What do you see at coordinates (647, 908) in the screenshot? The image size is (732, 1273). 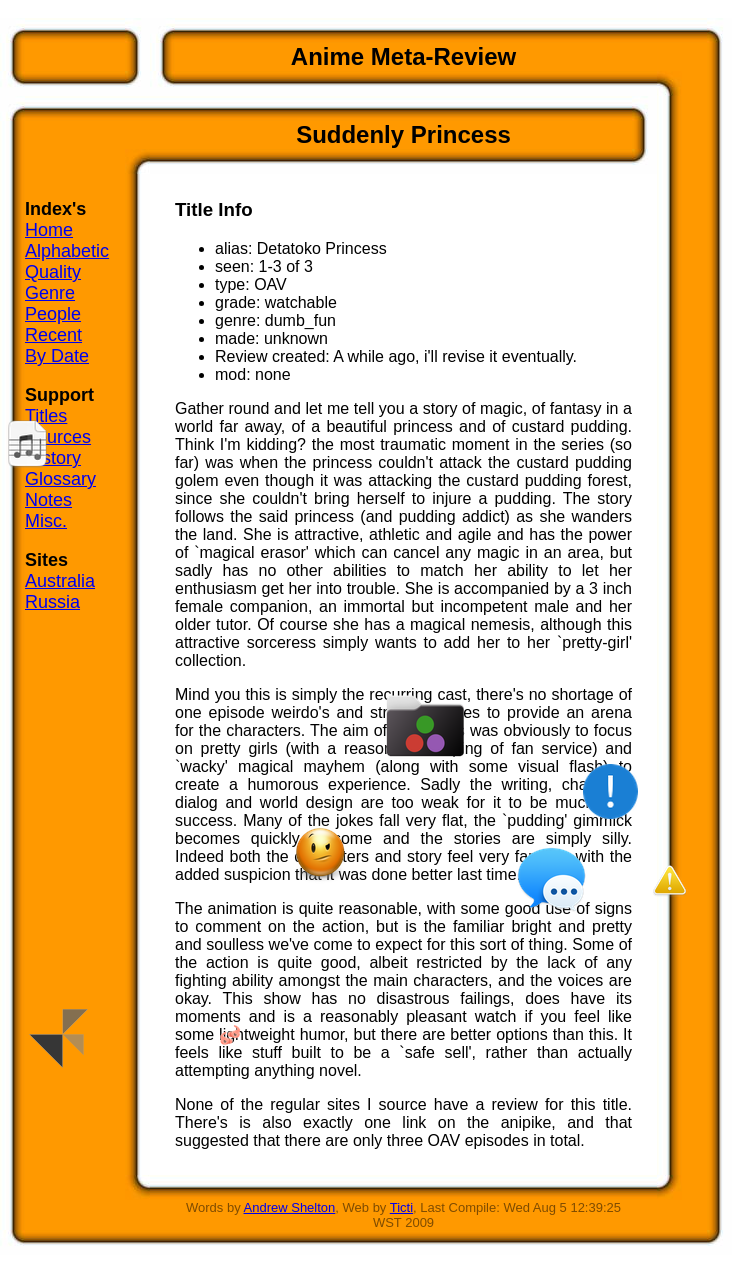 I see `indicates a warning or caution state` at bounding box center [647, 908].